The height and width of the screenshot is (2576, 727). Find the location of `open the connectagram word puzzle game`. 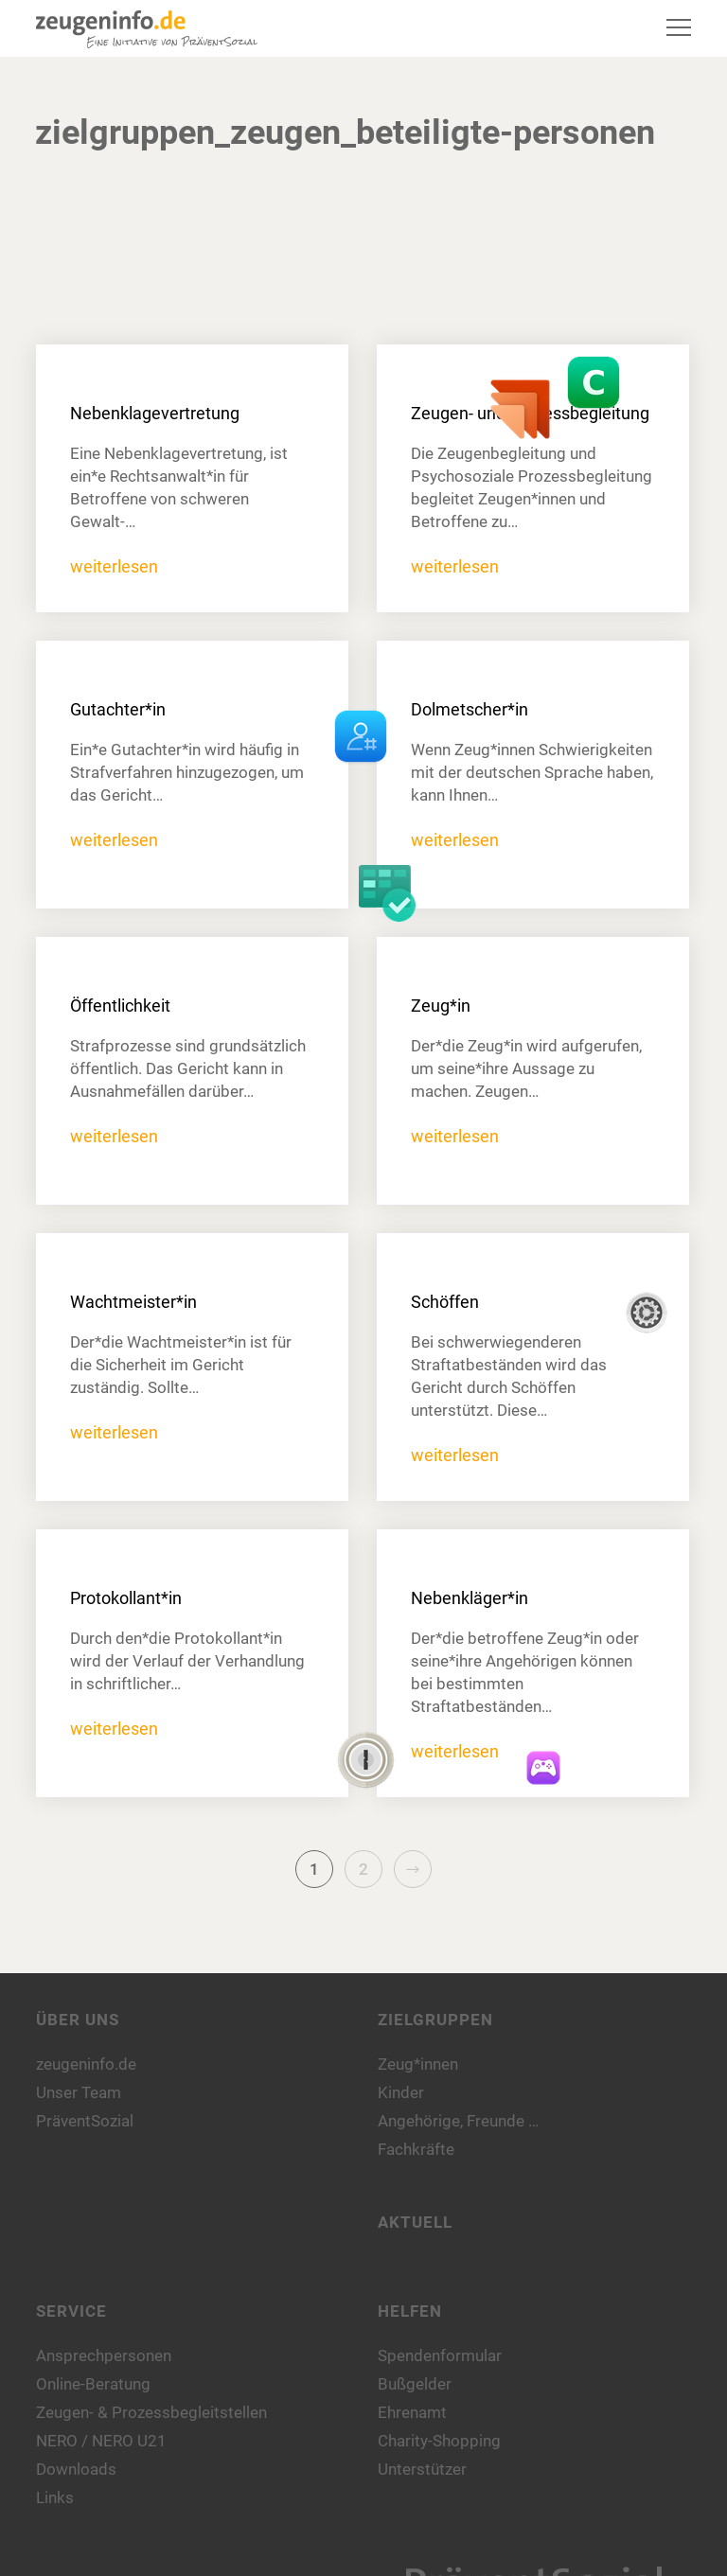

open the connectagram word puzzle game is located at coordinates (594, 382).